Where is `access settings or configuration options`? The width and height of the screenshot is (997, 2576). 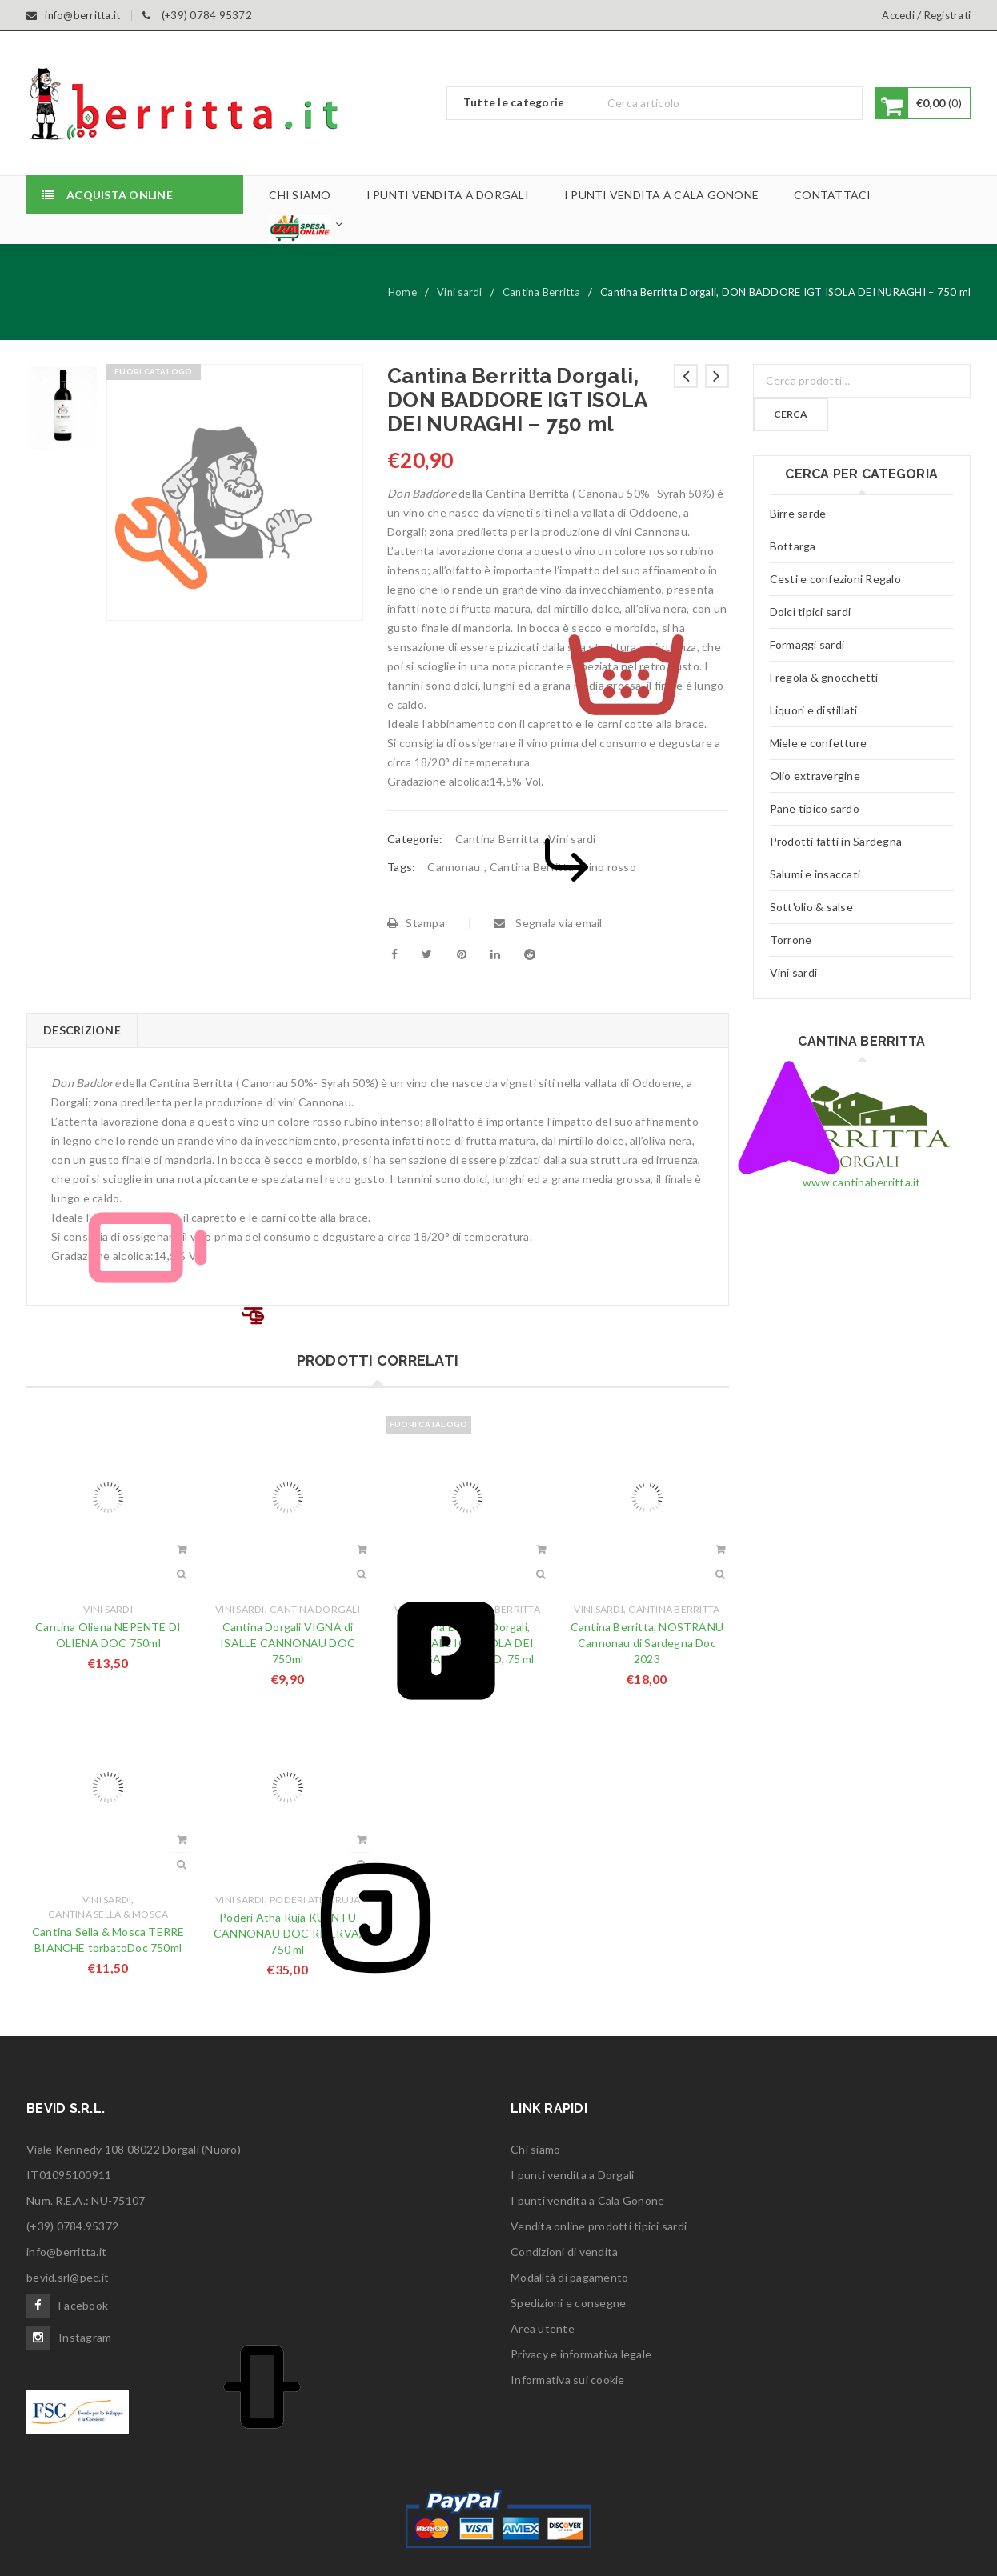 access settings or configuration options is located at coordinates (161, 542).